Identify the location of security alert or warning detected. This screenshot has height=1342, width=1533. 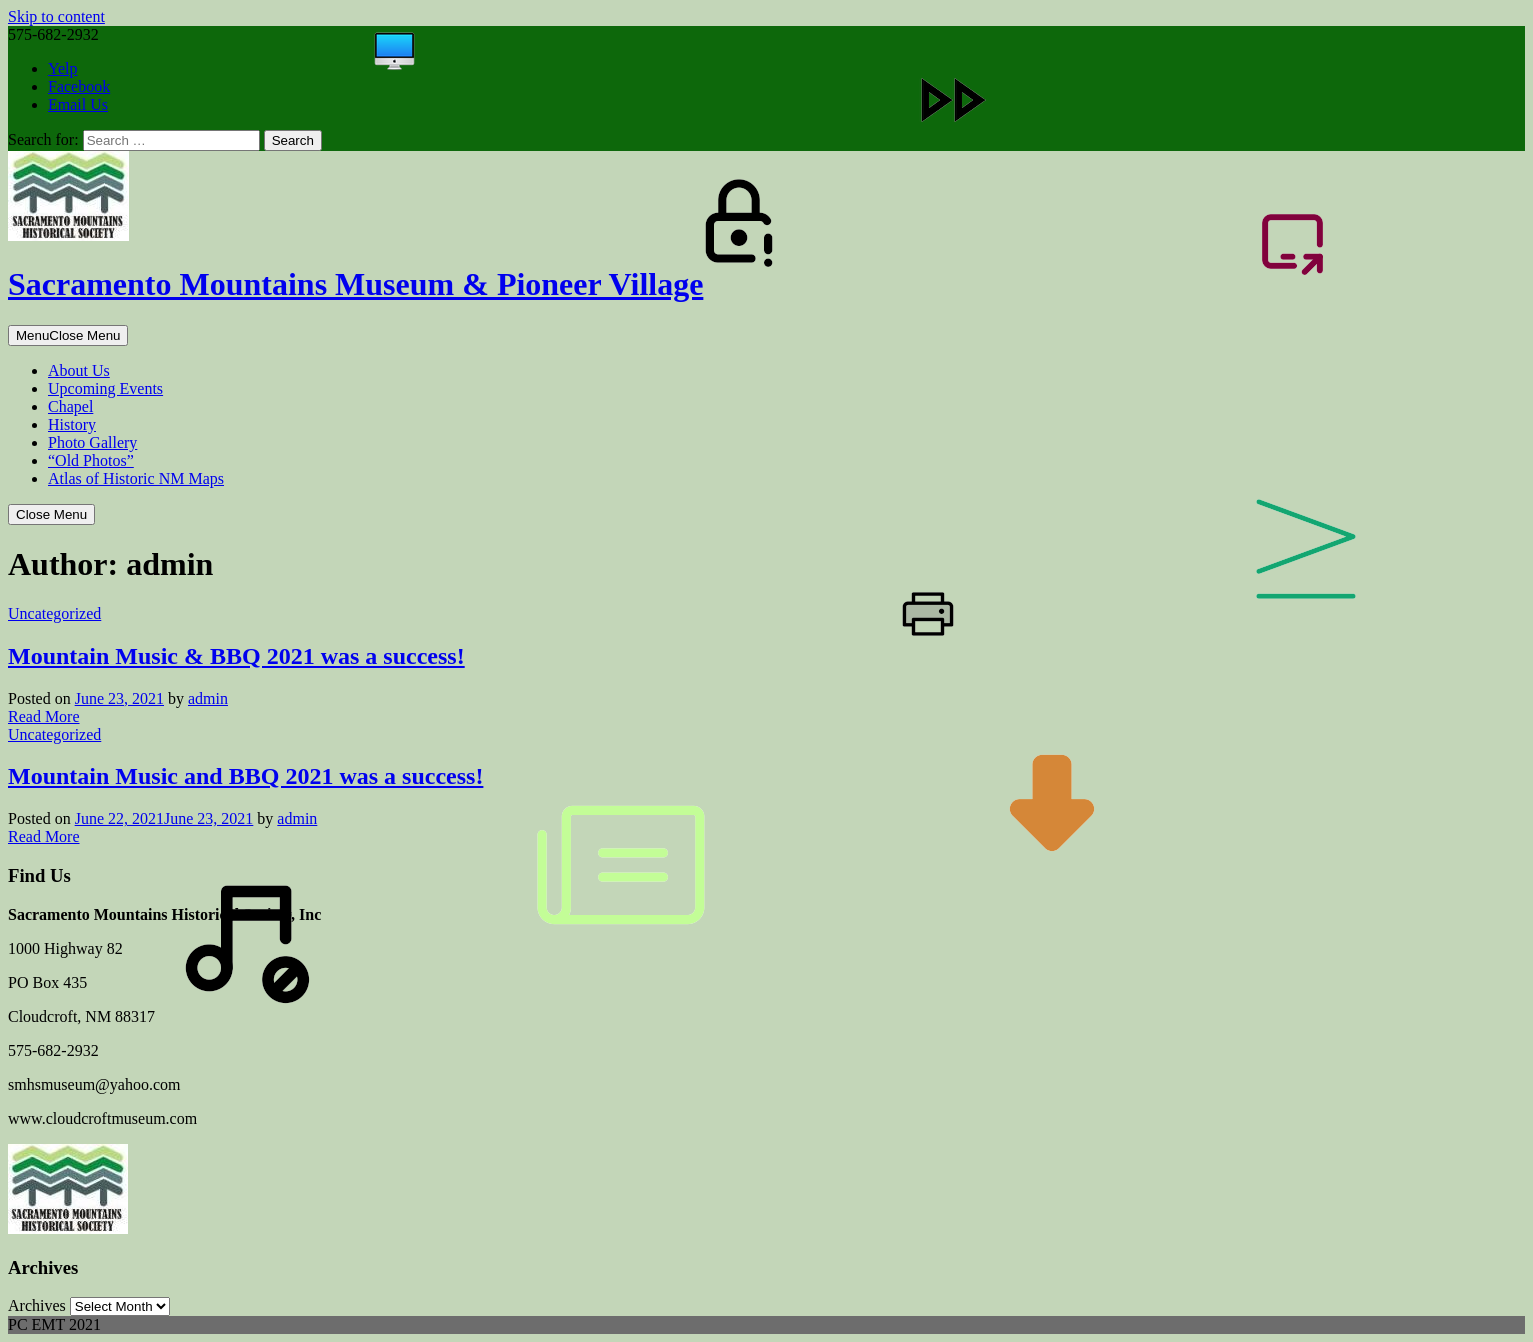
(739, 221).